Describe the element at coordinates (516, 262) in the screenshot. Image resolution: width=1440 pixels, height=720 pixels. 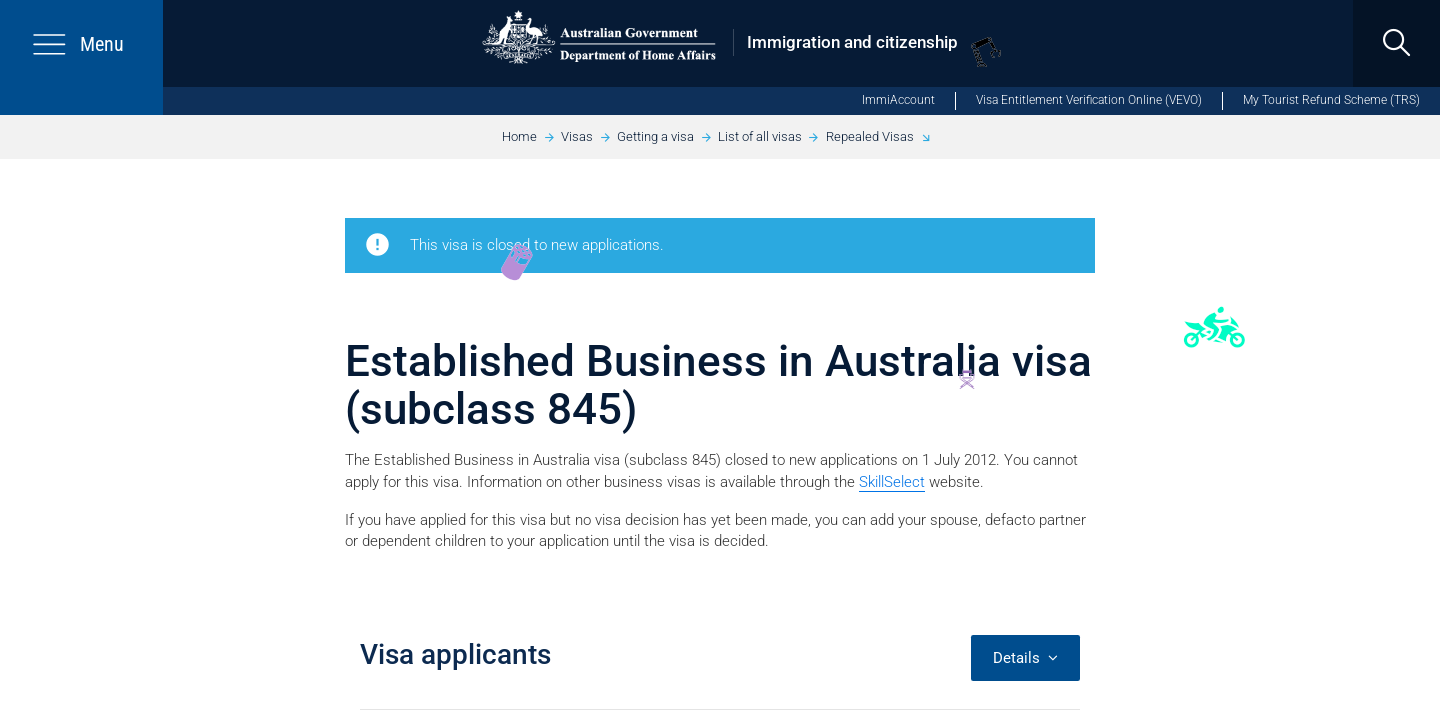
I see `add seasoning or flavor options` at that location.